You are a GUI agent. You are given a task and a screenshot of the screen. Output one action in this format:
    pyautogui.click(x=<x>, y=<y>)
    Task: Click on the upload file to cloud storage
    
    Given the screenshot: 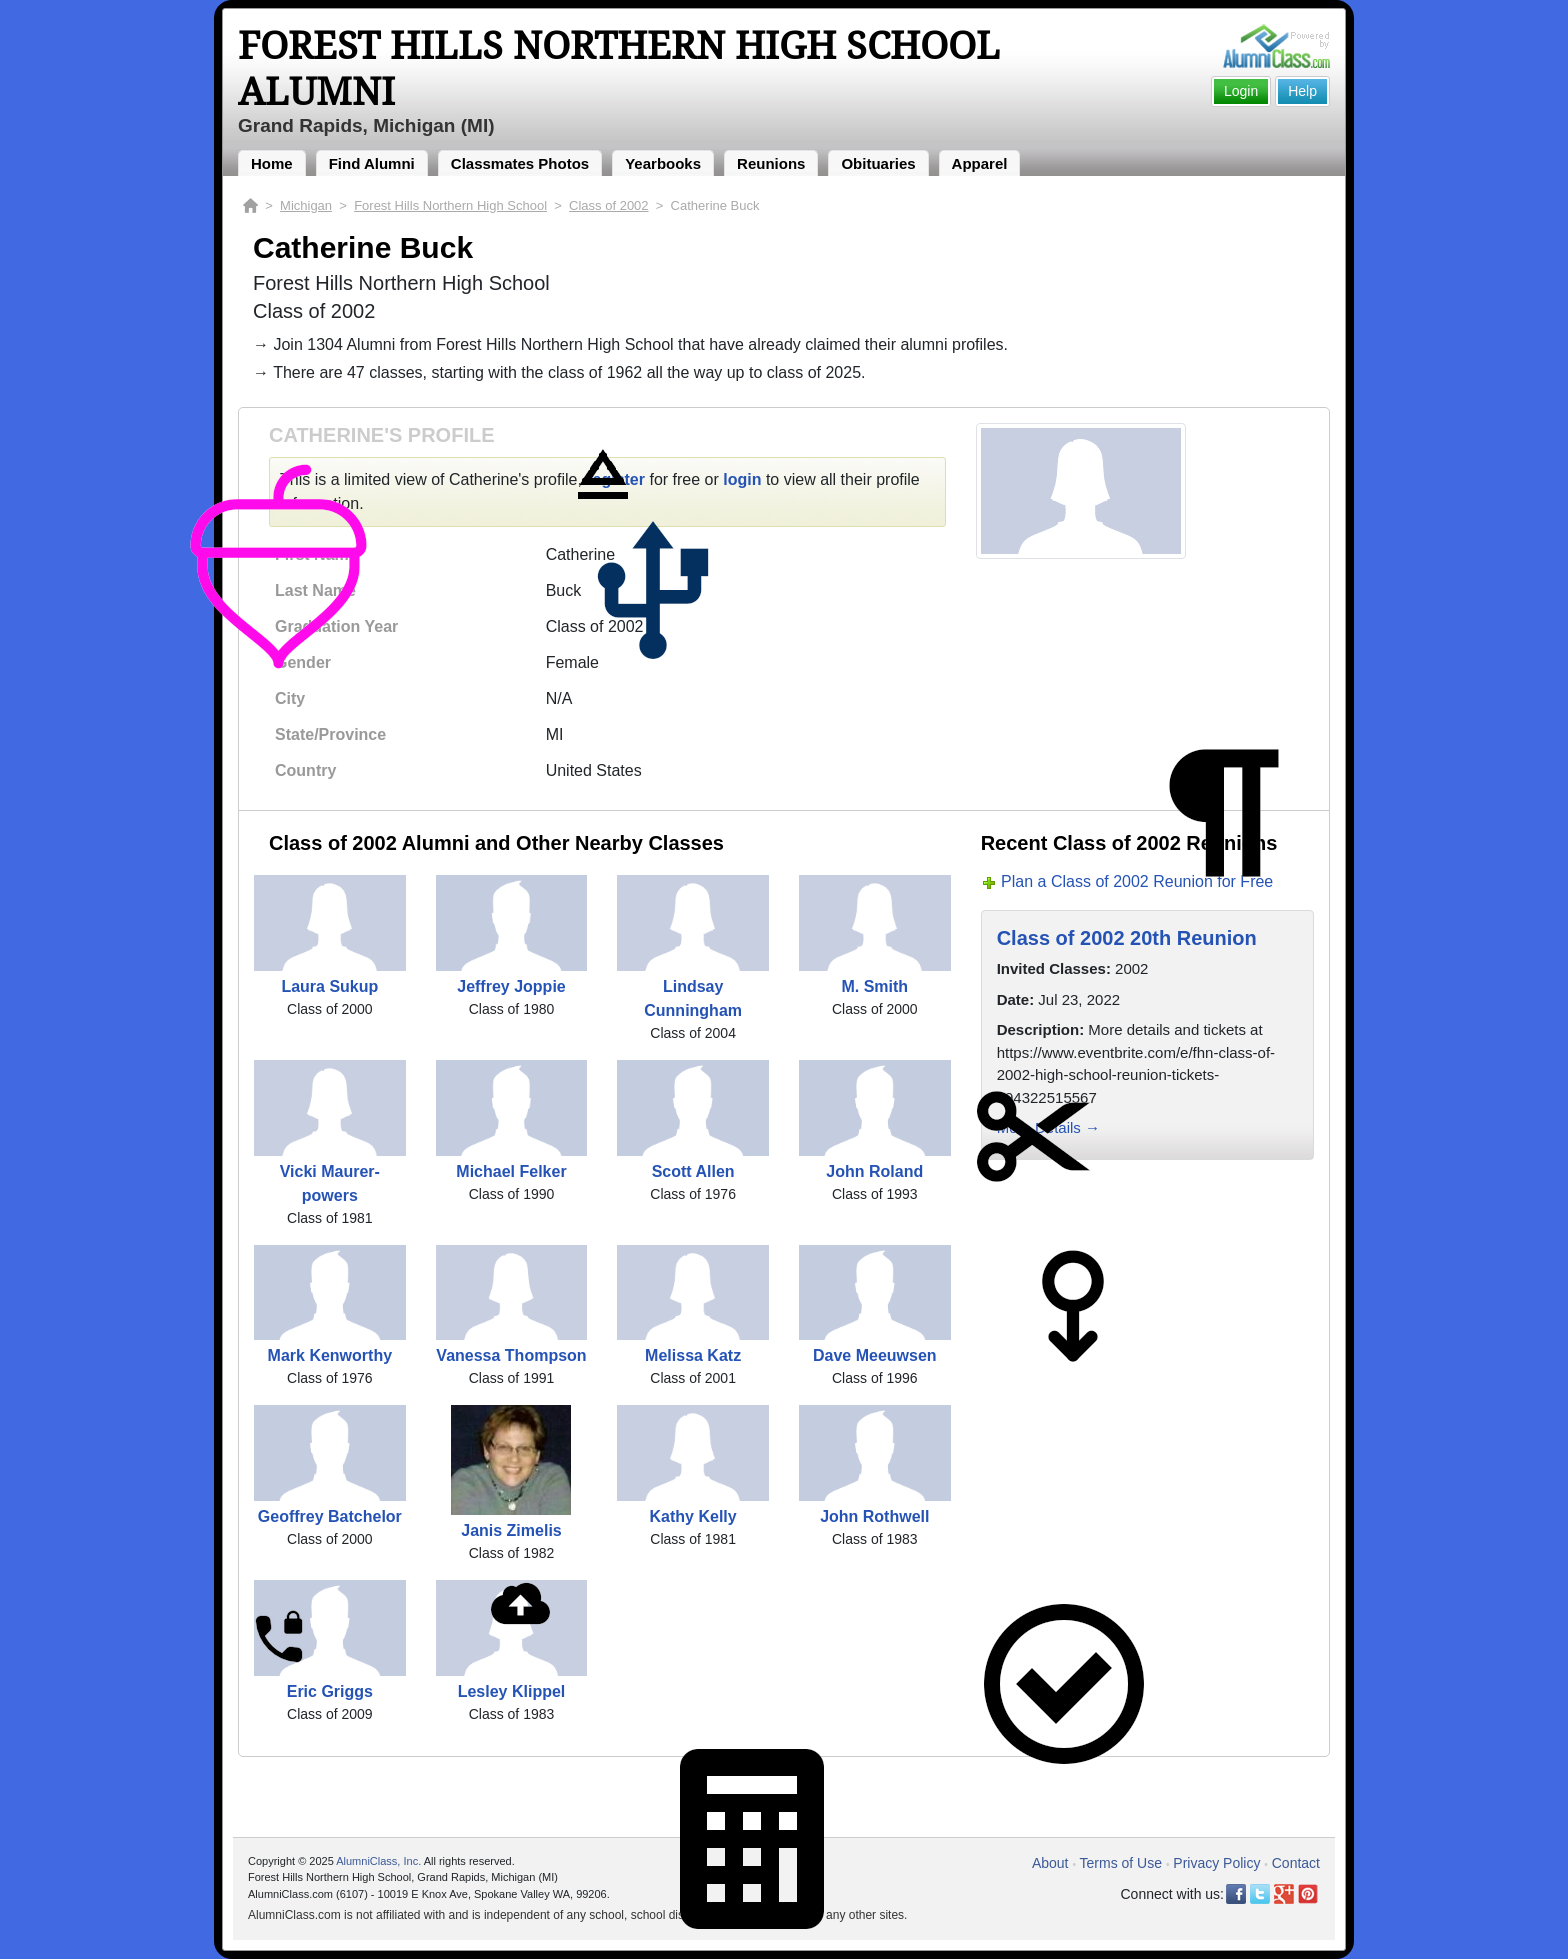 What is the action you would take?
    pyautogui.click(x=520, y=1603)
    